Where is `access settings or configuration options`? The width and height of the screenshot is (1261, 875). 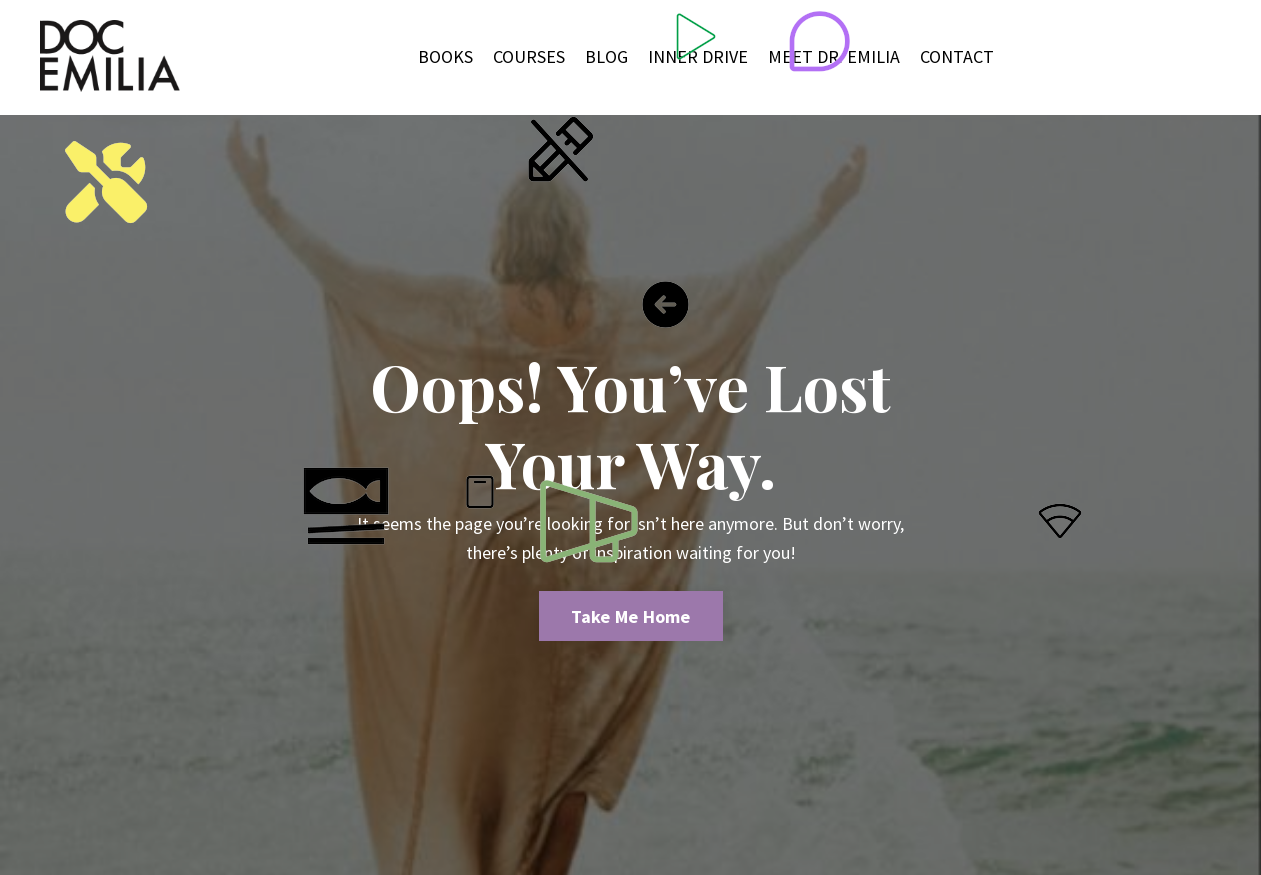
access settings or configuration options is located at coordinates (106, 182).